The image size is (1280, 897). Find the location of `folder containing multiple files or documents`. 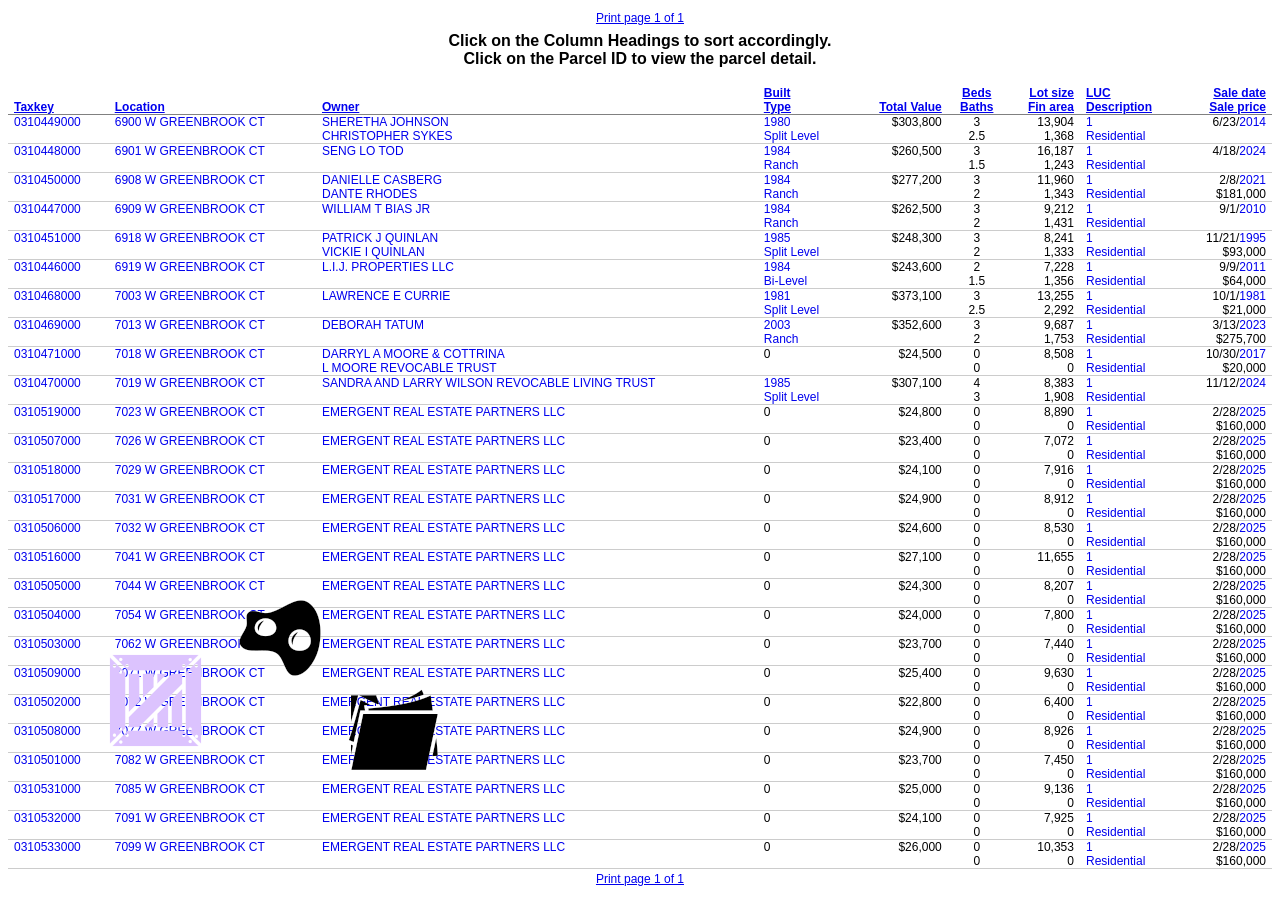

folder containing multiple files or documents is located at coordinates (393, 731).